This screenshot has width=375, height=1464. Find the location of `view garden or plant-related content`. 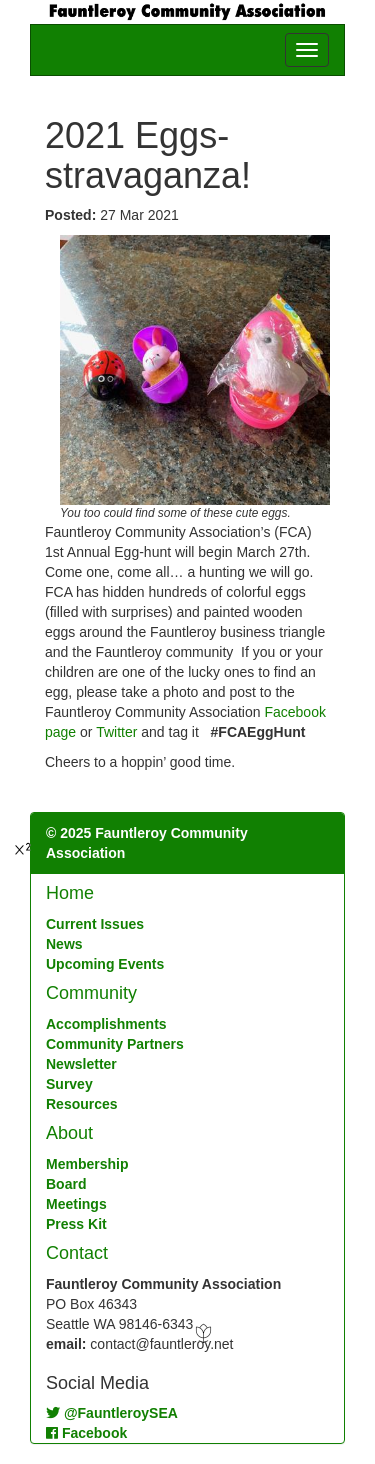

view garden or plant-related content is located at coordinates (203, 1333).